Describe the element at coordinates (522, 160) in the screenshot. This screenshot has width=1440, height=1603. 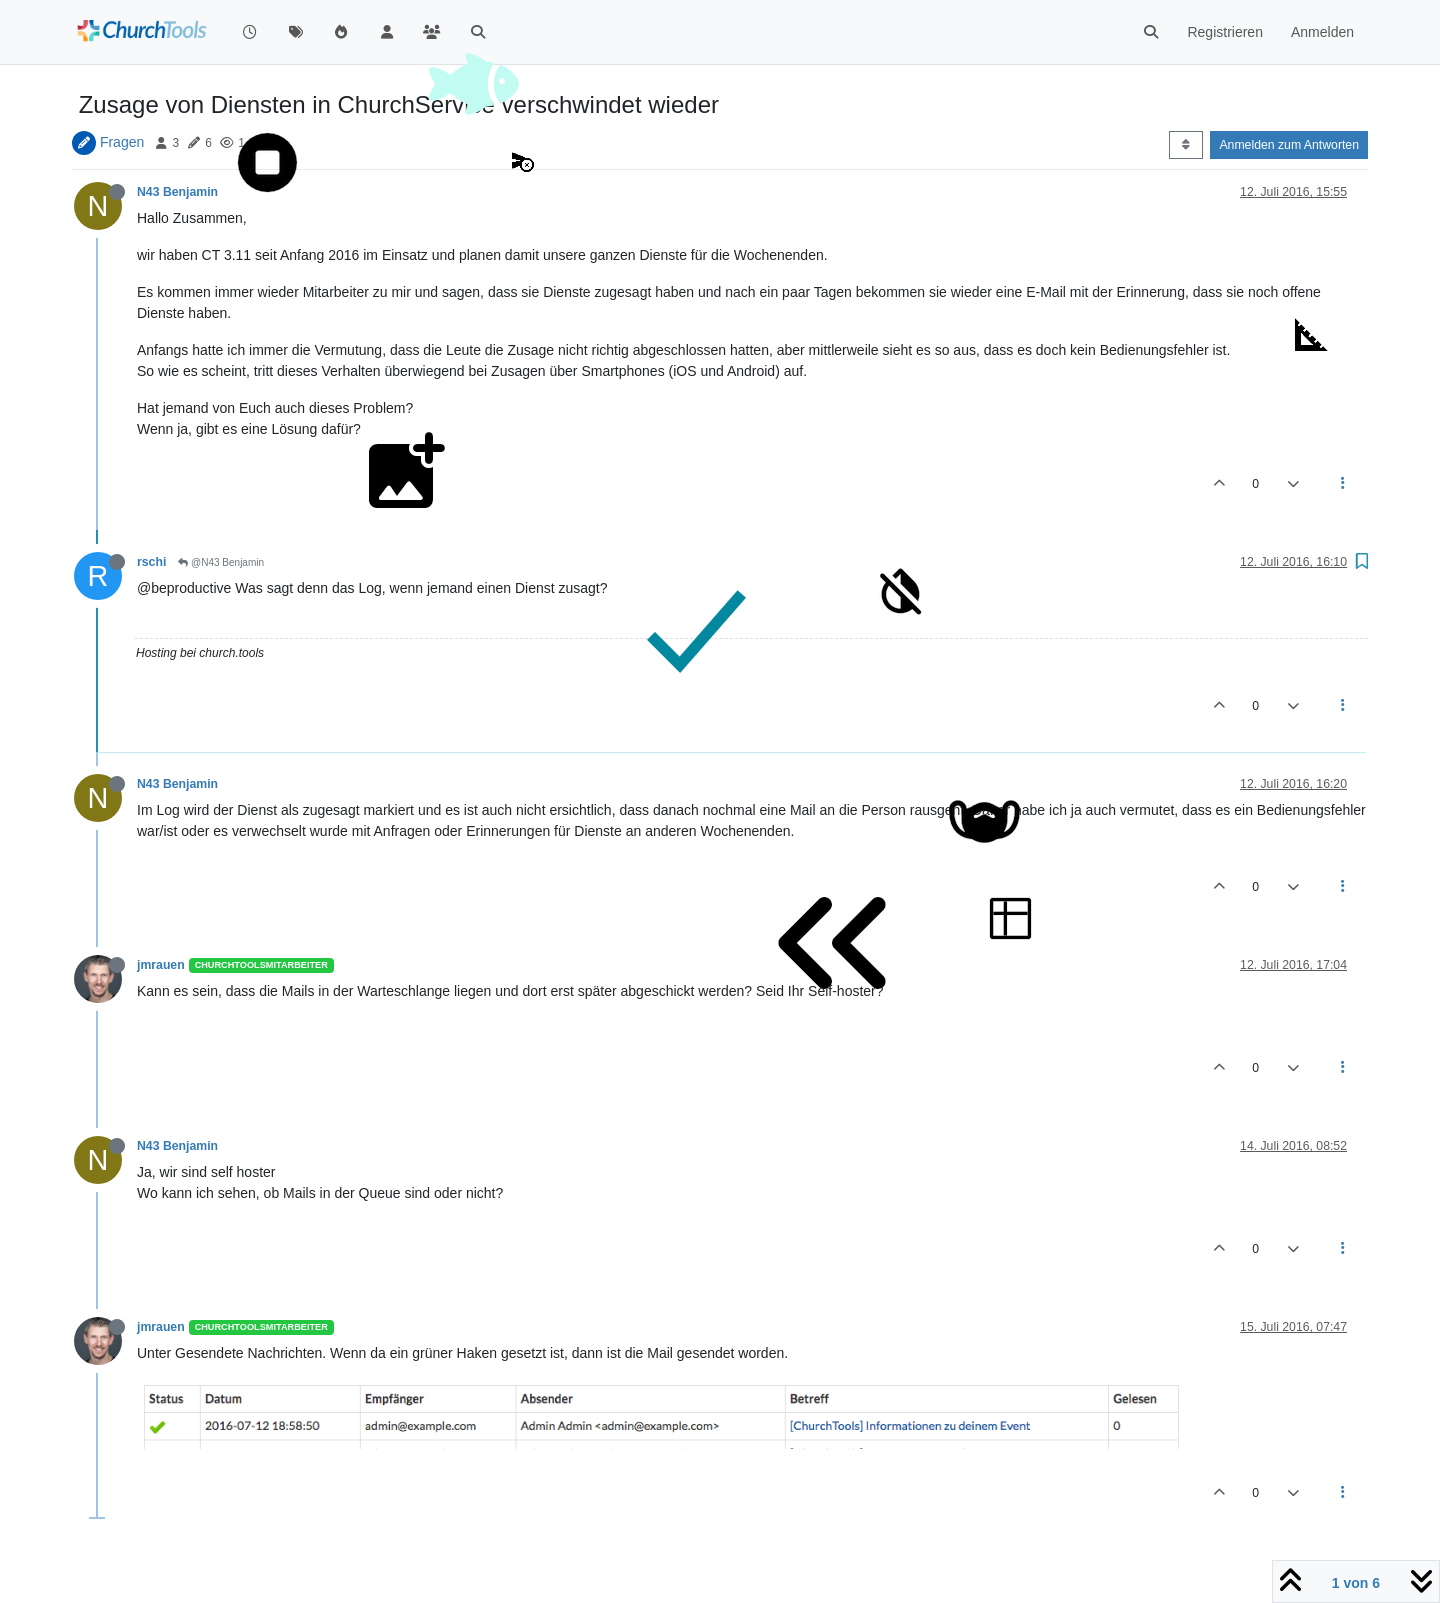
I see `cancel a scheduled message` at that location.